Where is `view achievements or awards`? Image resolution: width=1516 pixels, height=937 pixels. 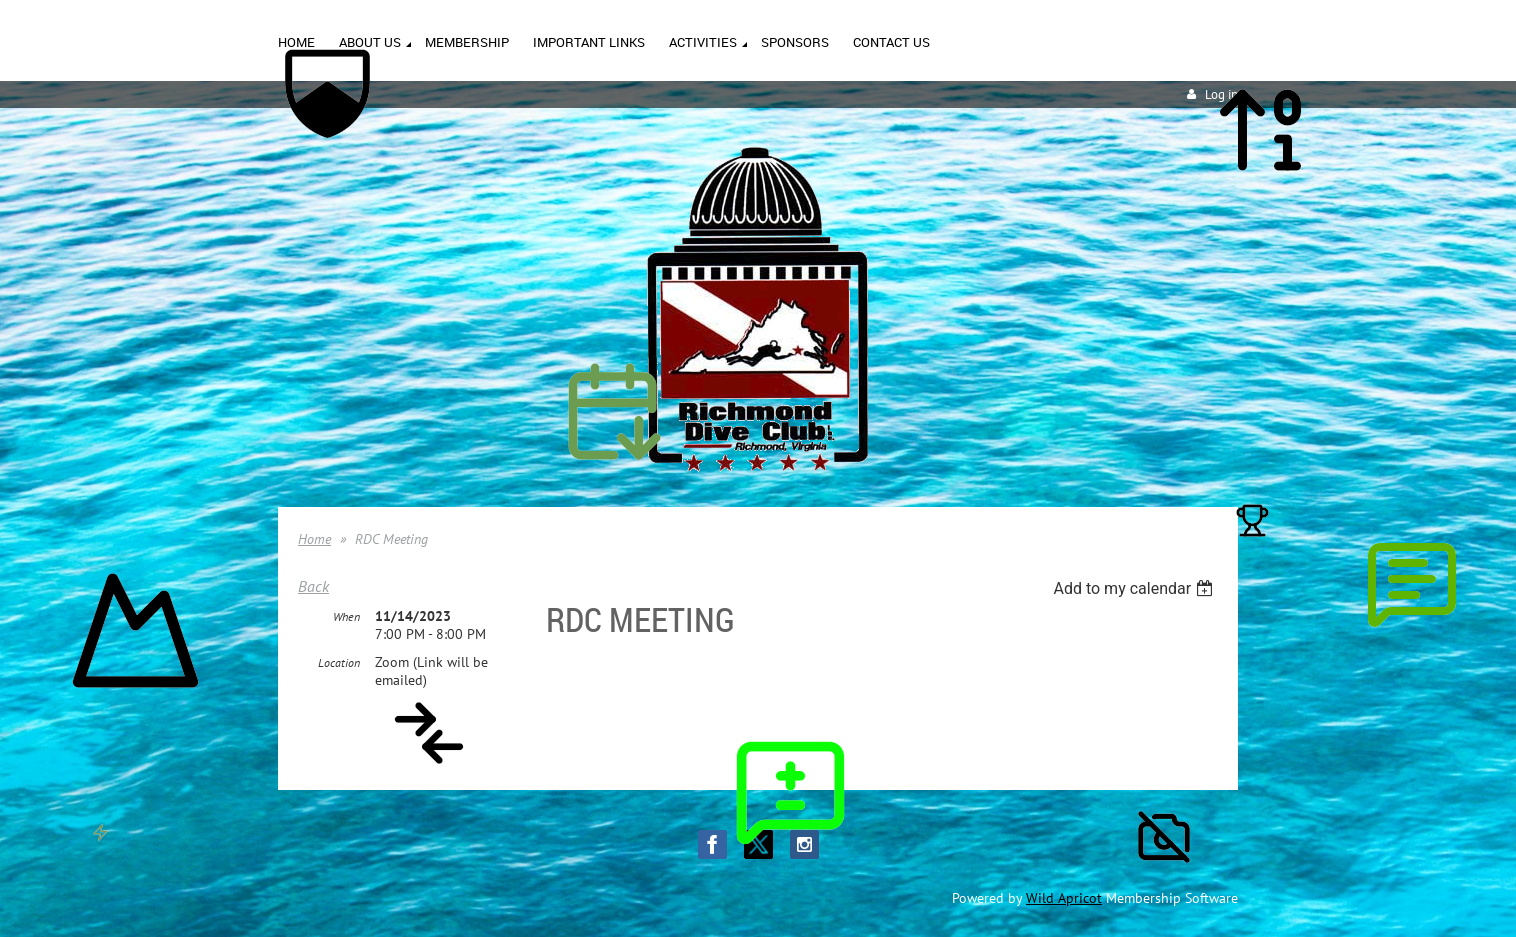 view achievements or awards is located at coordinates (1252, 520).